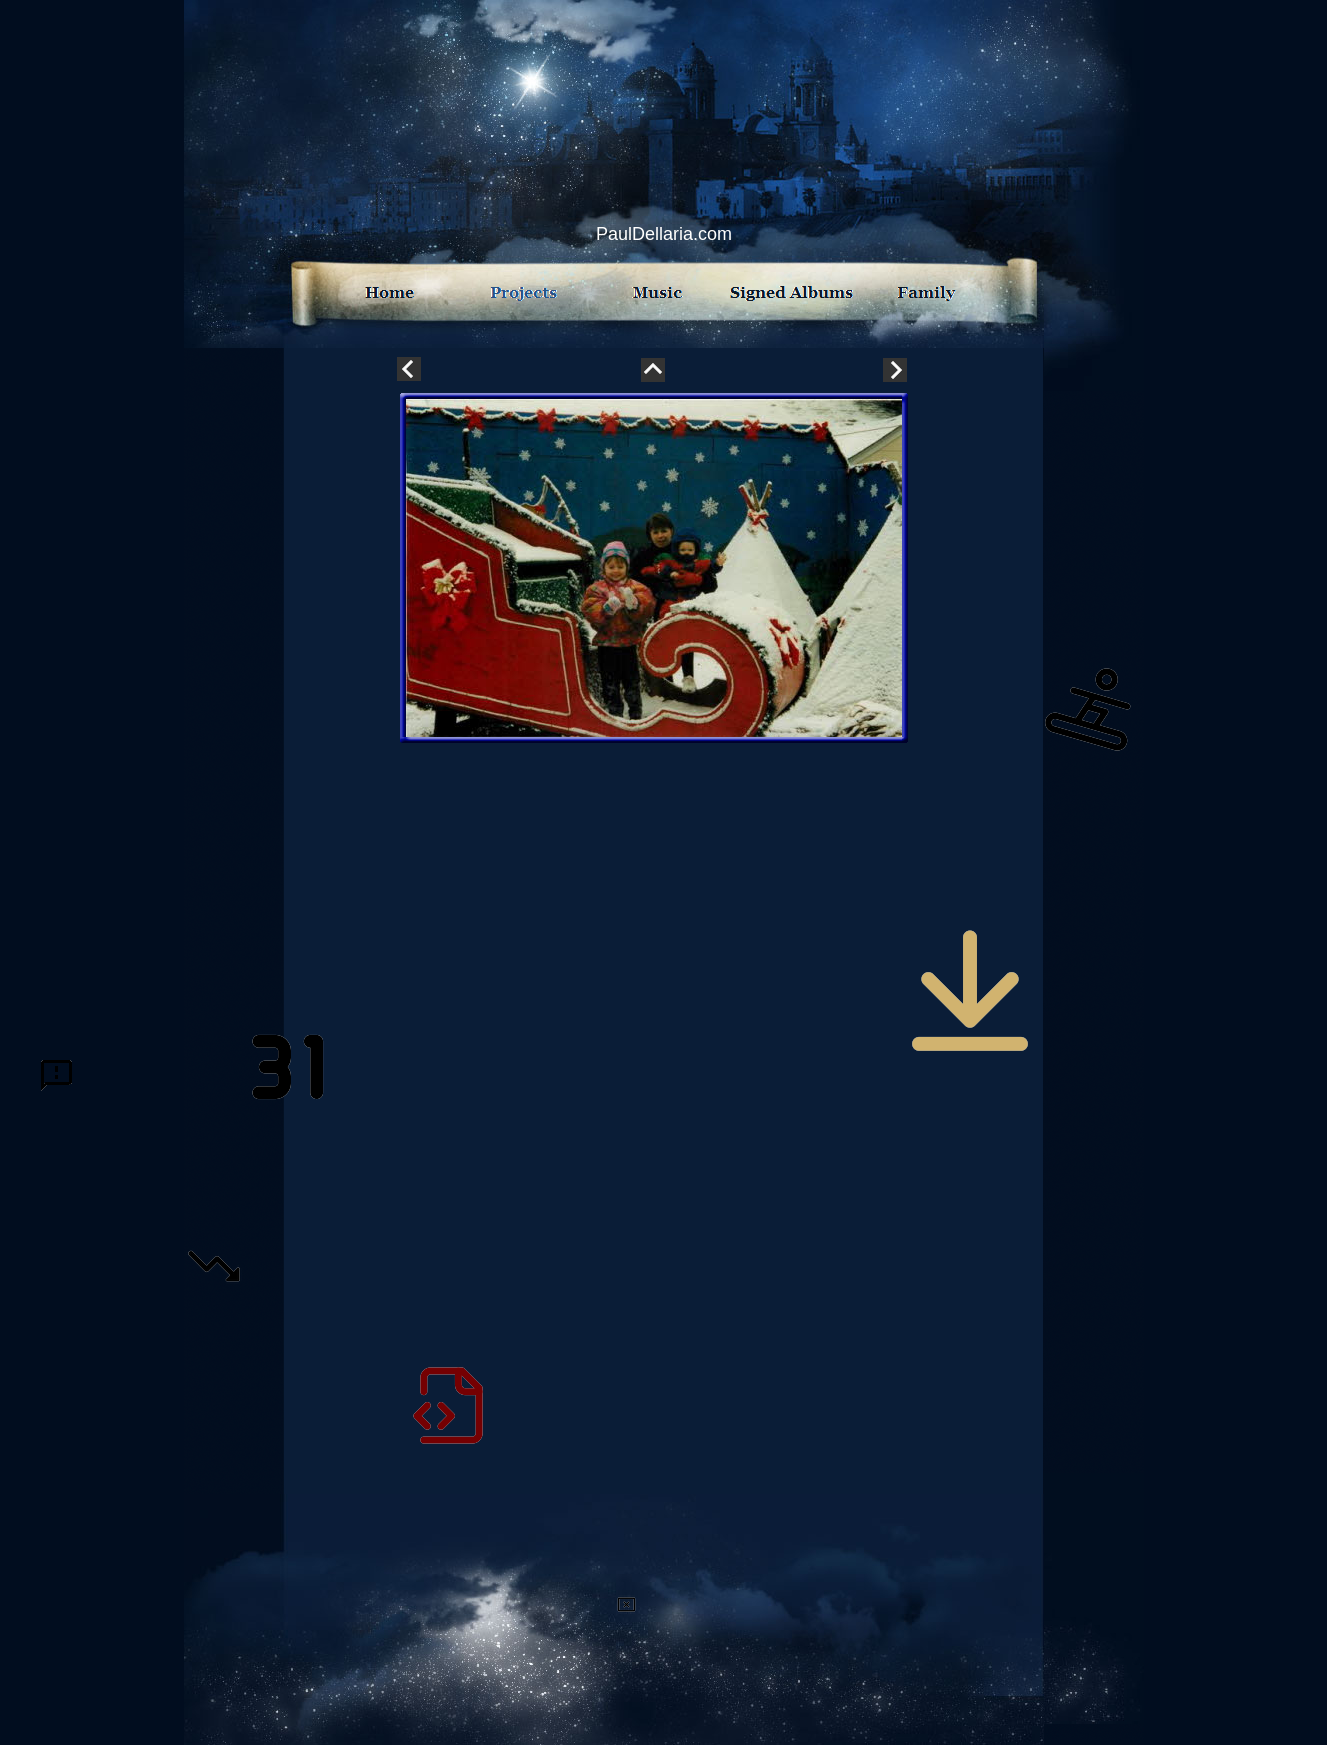  Describe the element at coordinates (970, 993) in the screenshot. I see `download a file or content` at that location.